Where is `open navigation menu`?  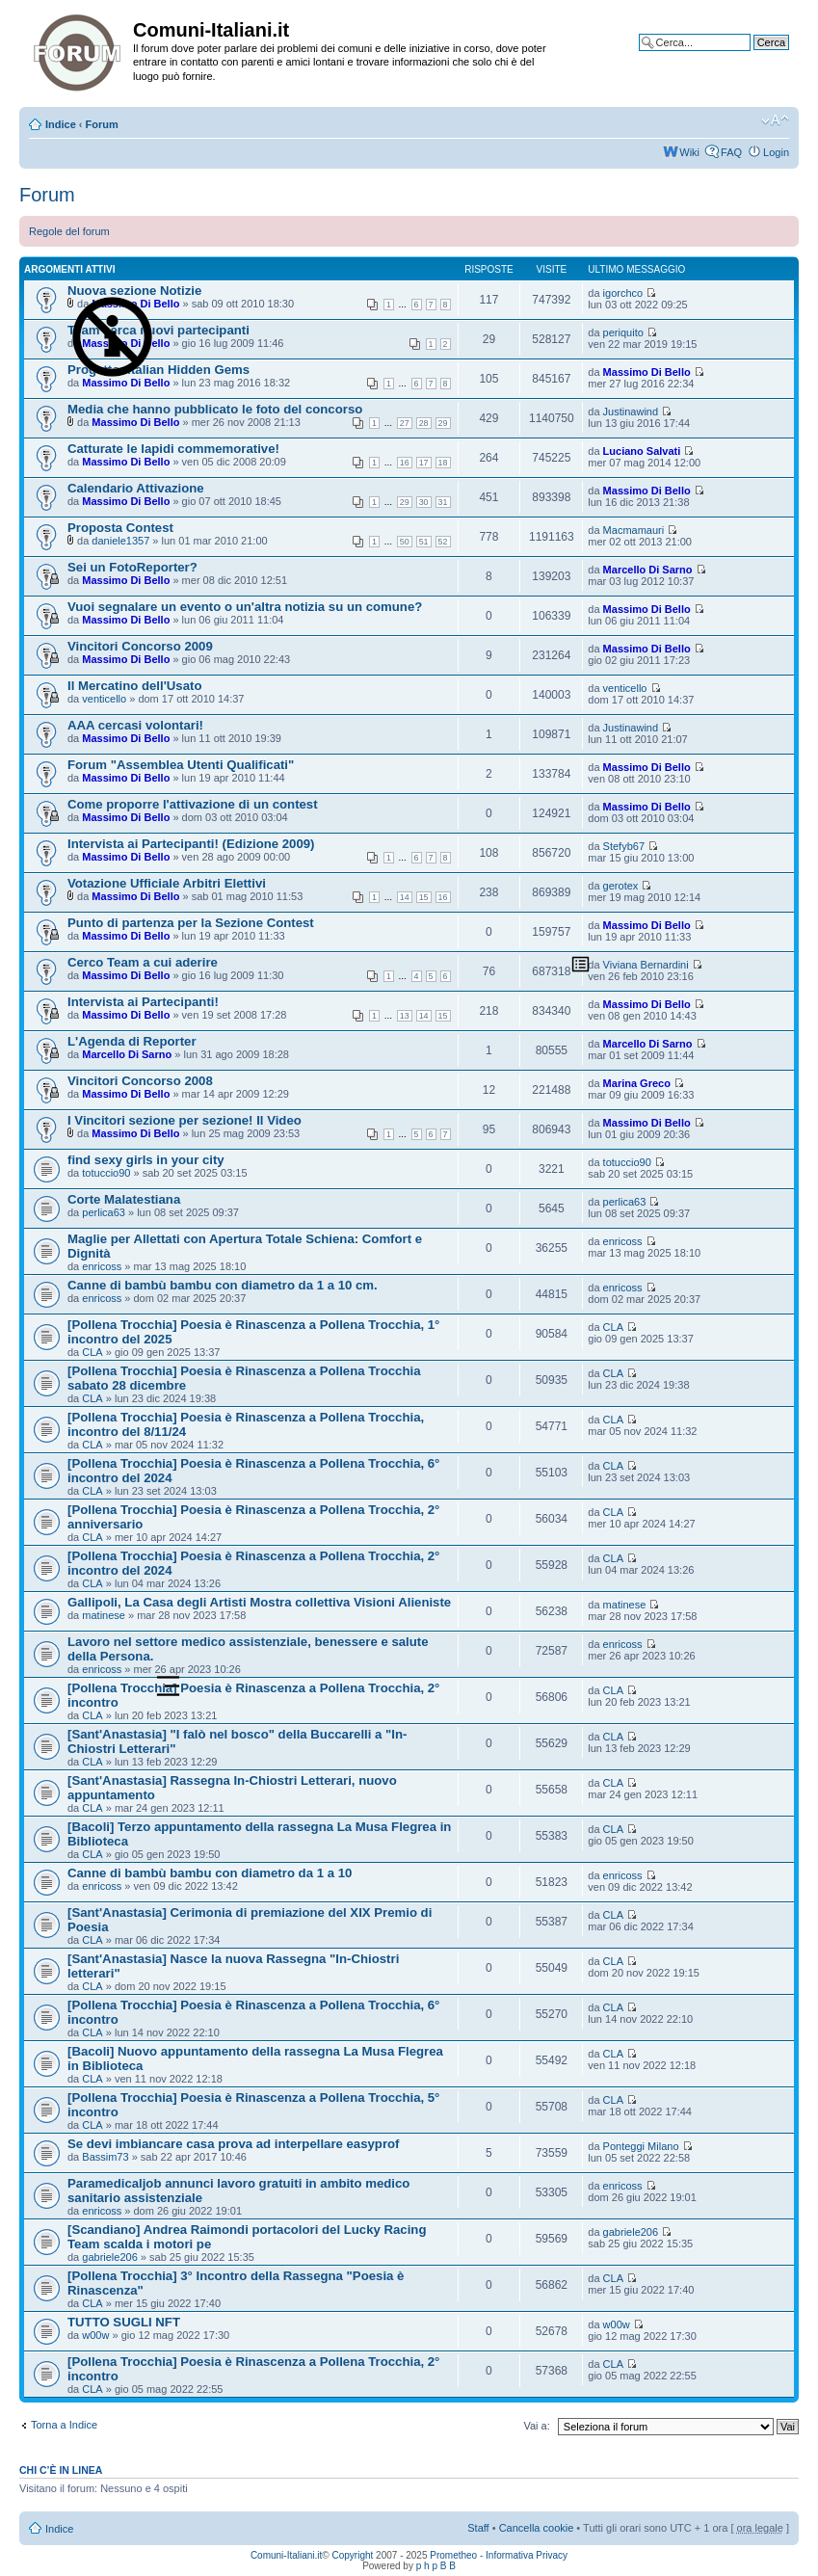 open navigation menu is located at coordinates (168, 1686).